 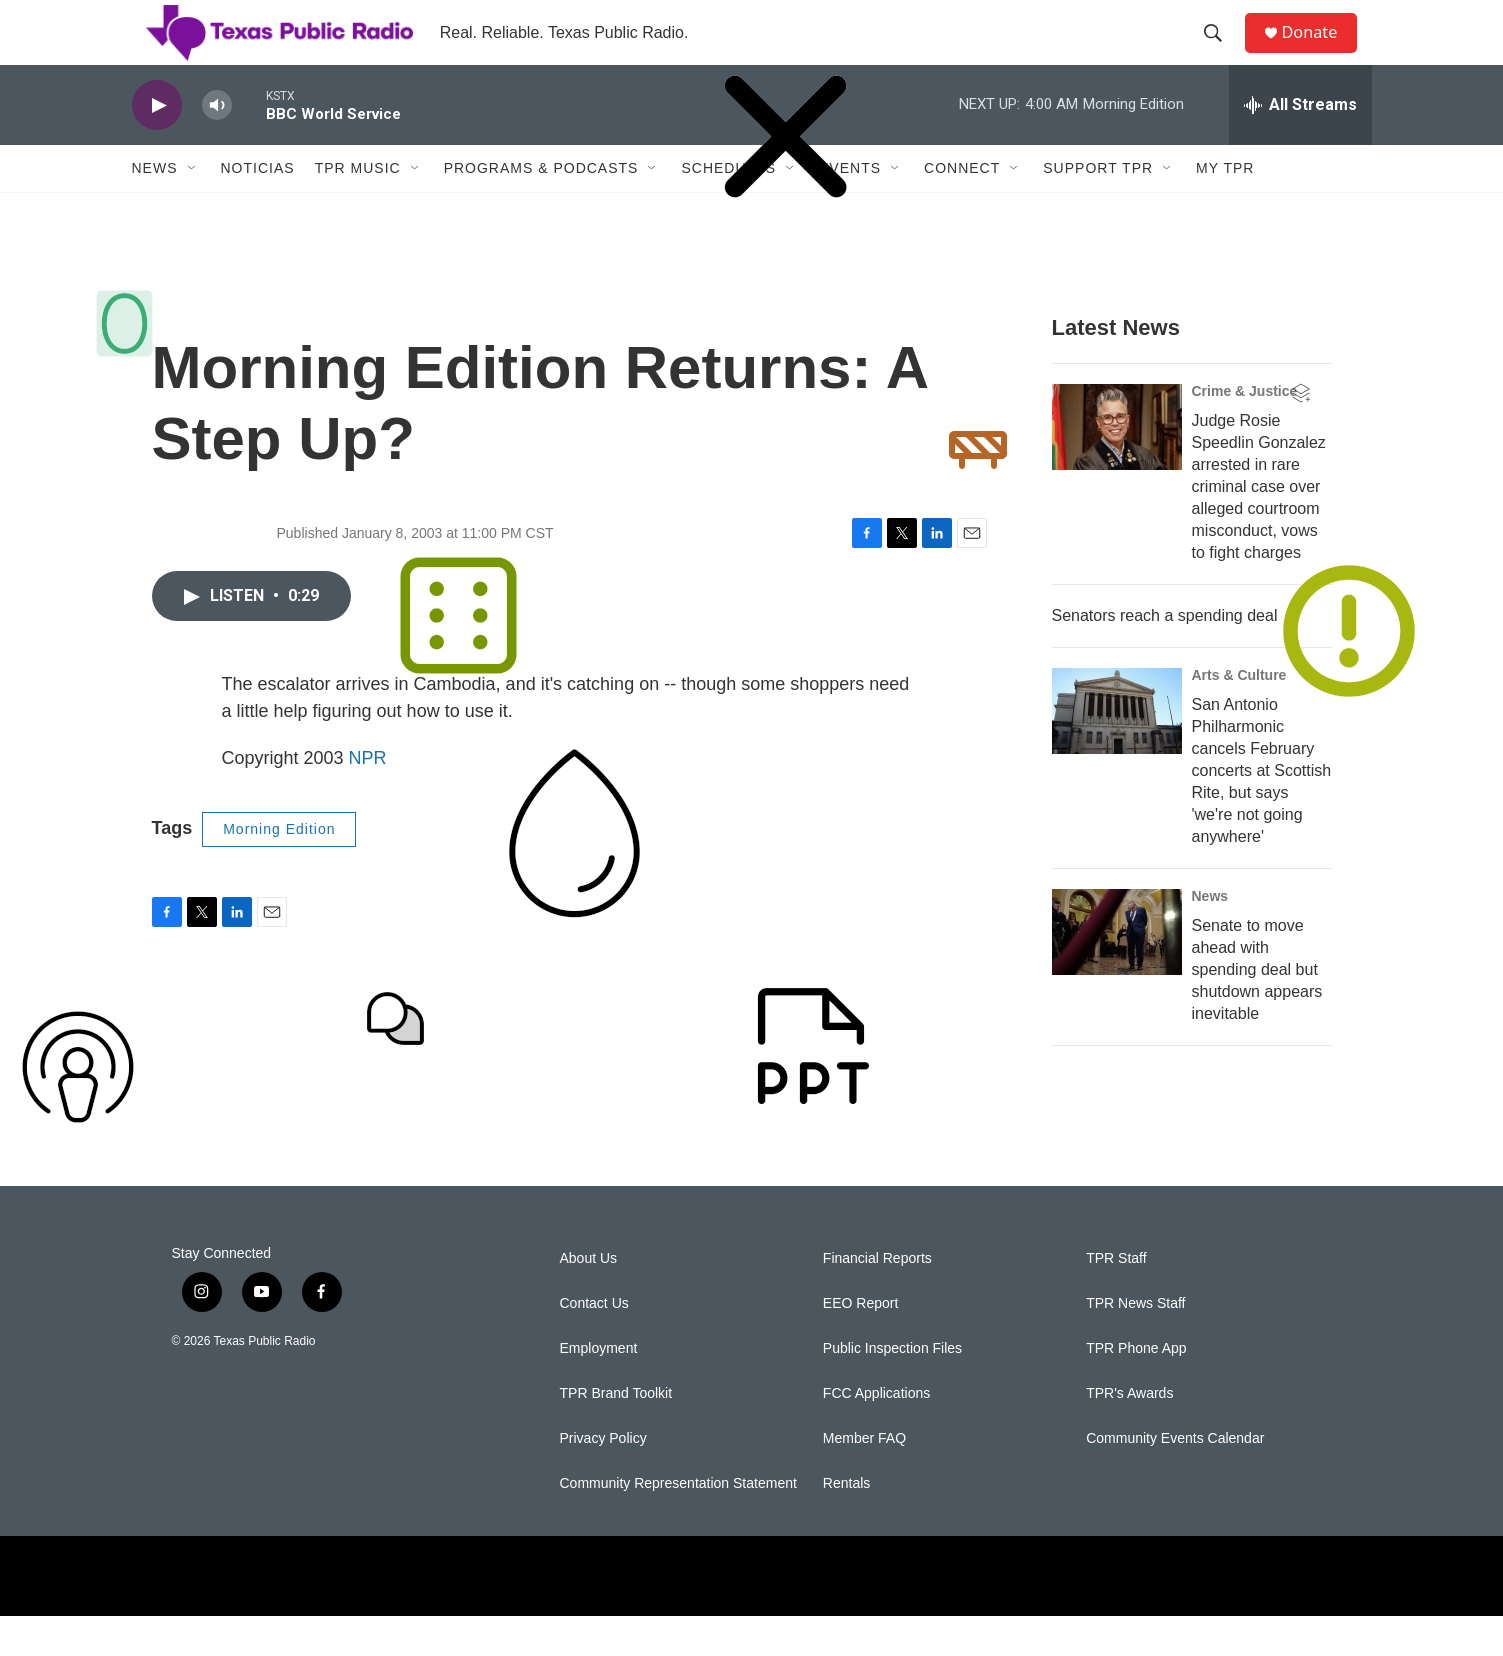 What do you see at coordinates (1301, 393) in the screenshot?
I see `add a new layer to the stack` at bounding box center [1301, 393].